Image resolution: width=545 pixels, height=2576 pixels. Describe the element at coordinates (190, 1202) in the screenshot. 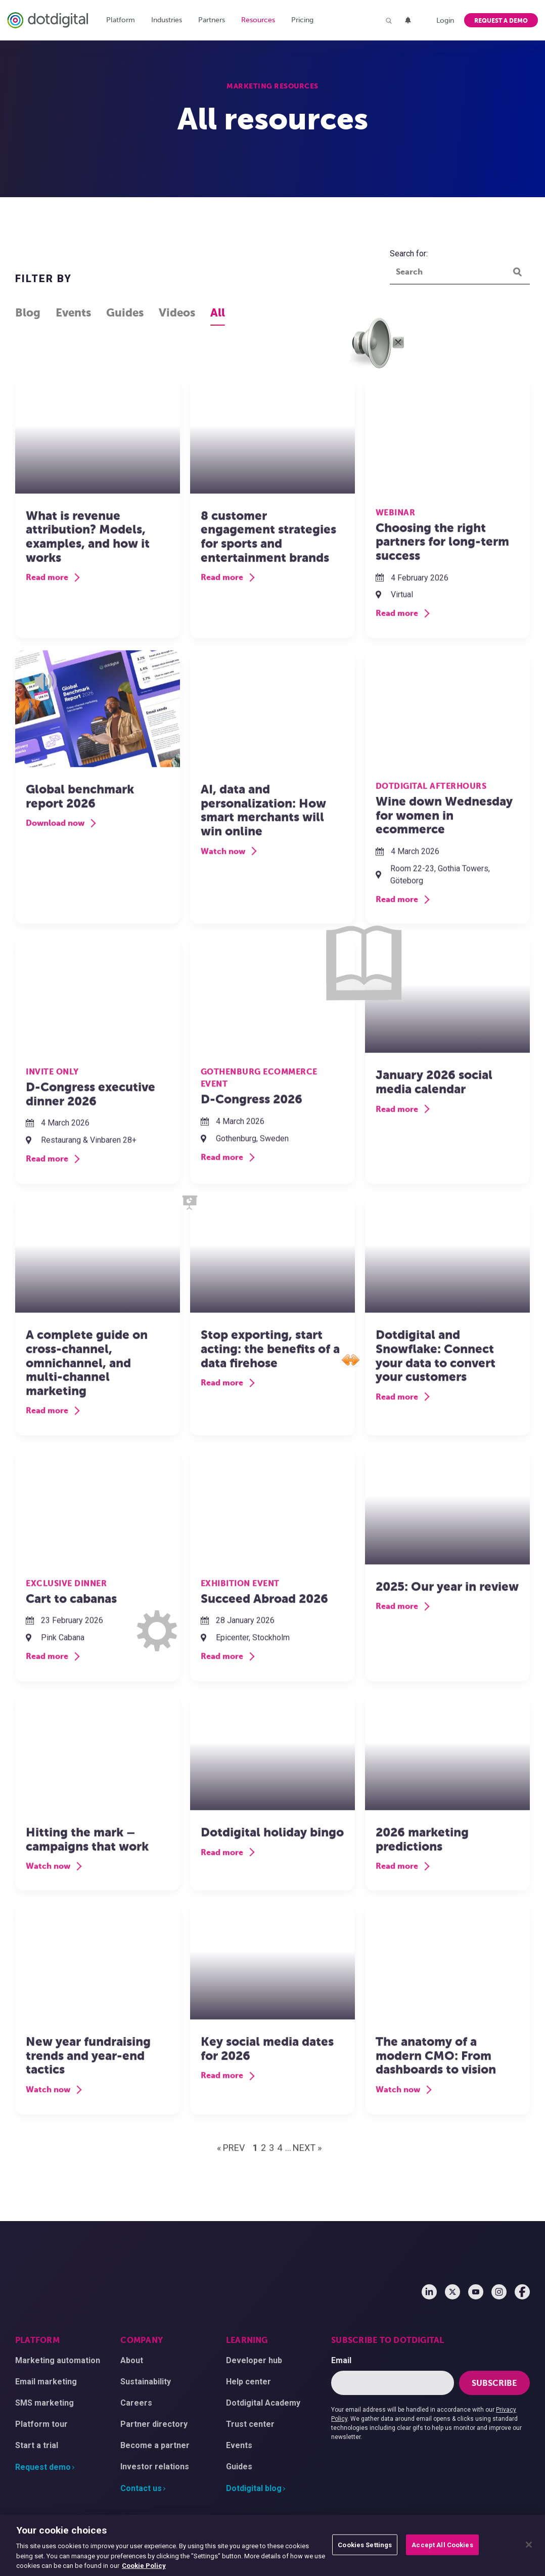

I see `open or view a presentation file` at that location.